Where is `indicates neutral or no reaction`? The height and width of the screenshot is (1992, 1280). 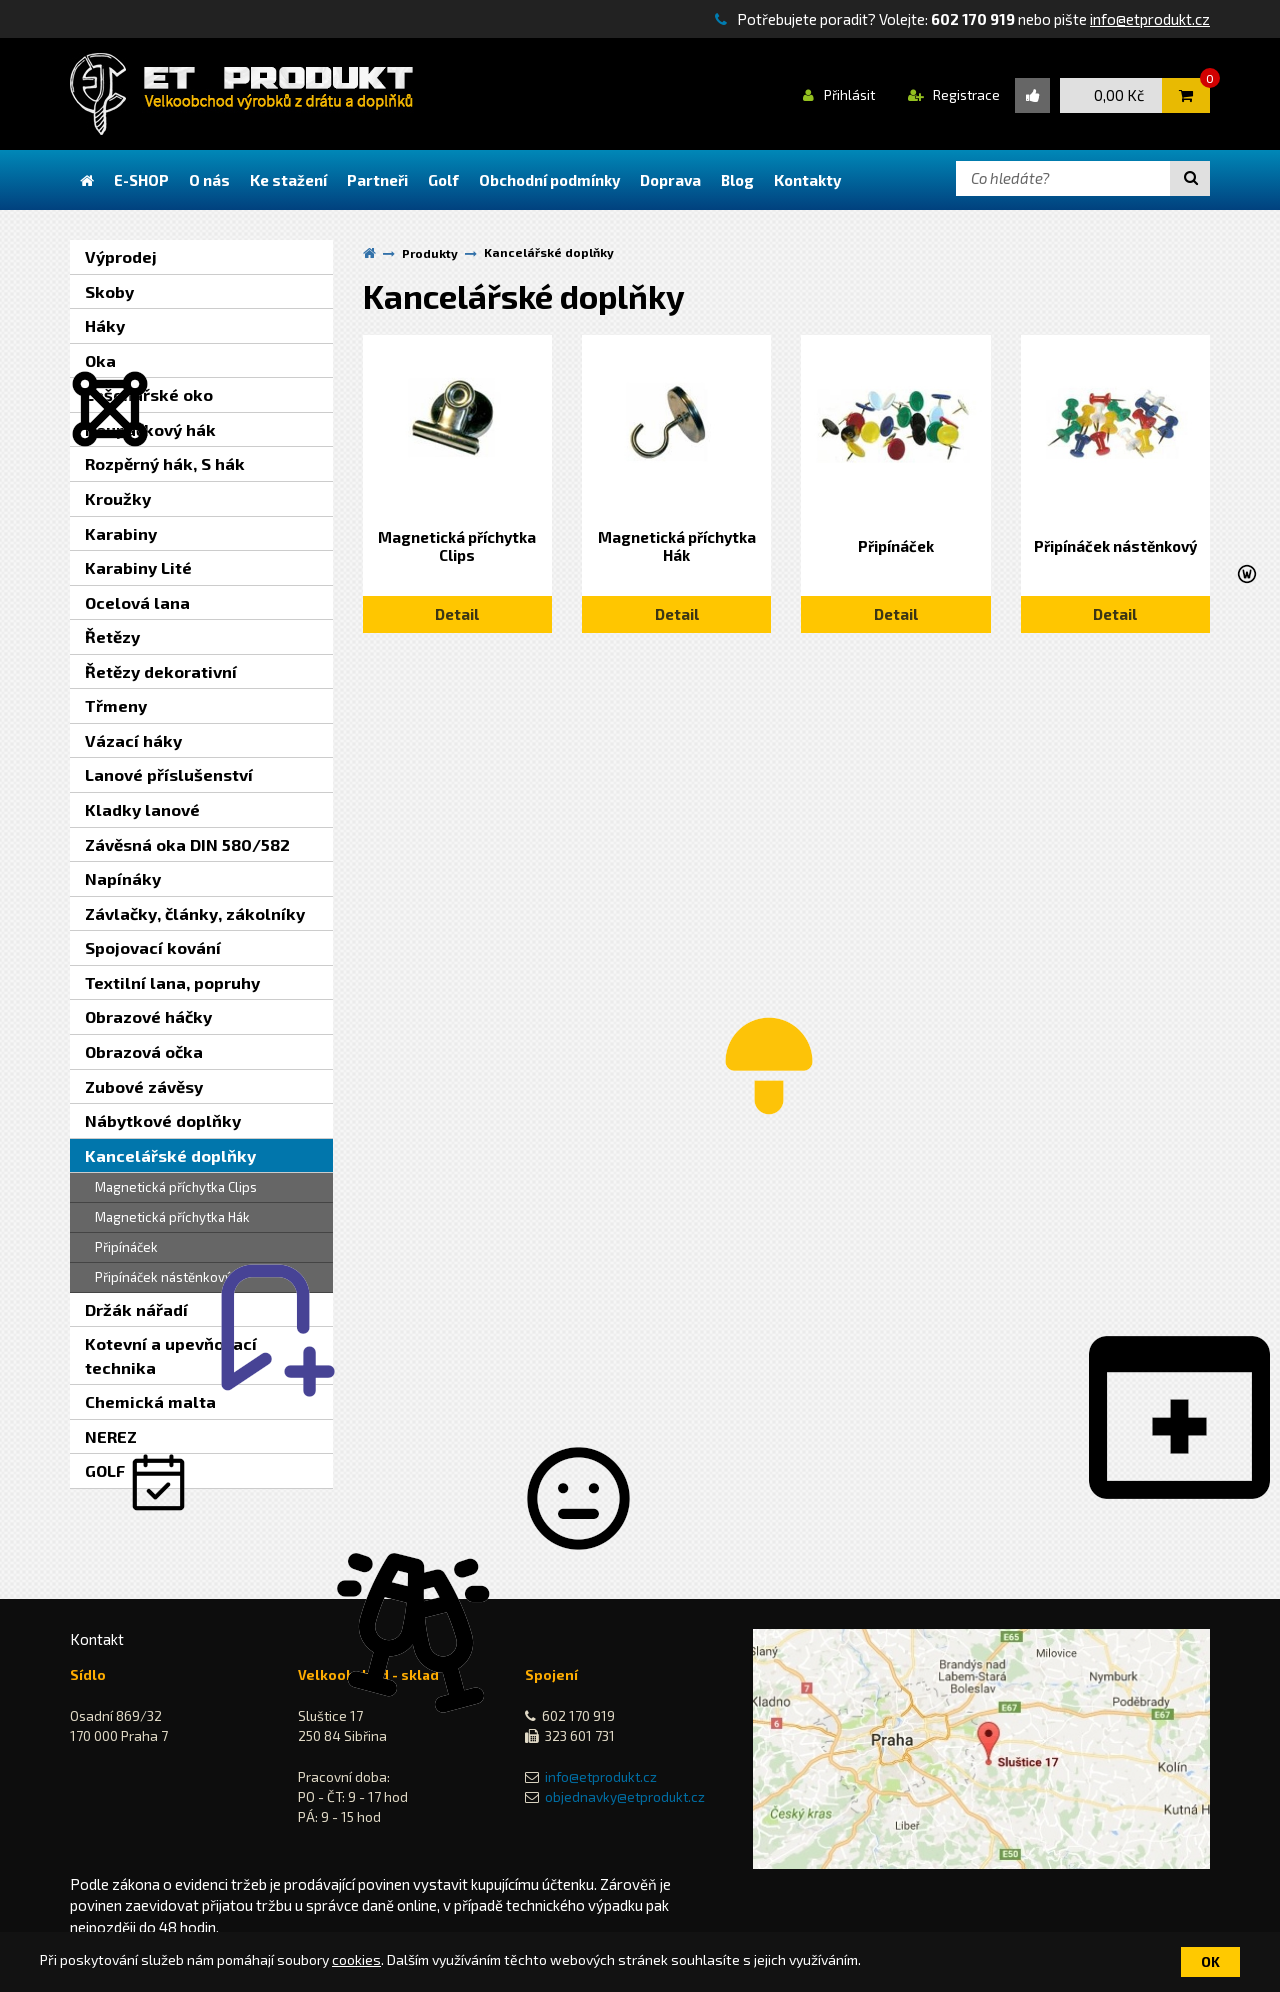
indicates neutral or no reaction is located at coordinates (578, 1498).